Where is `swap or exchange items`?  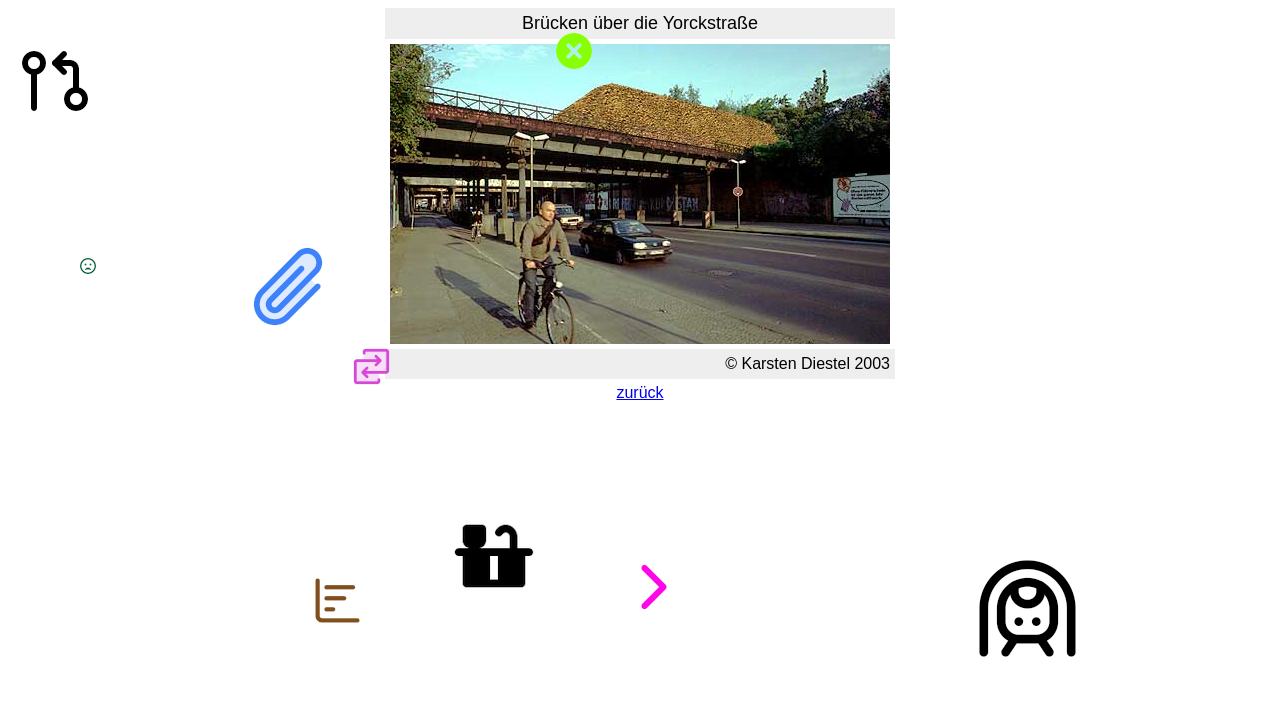
swap or exchange items is located at coordinates (371, 366).